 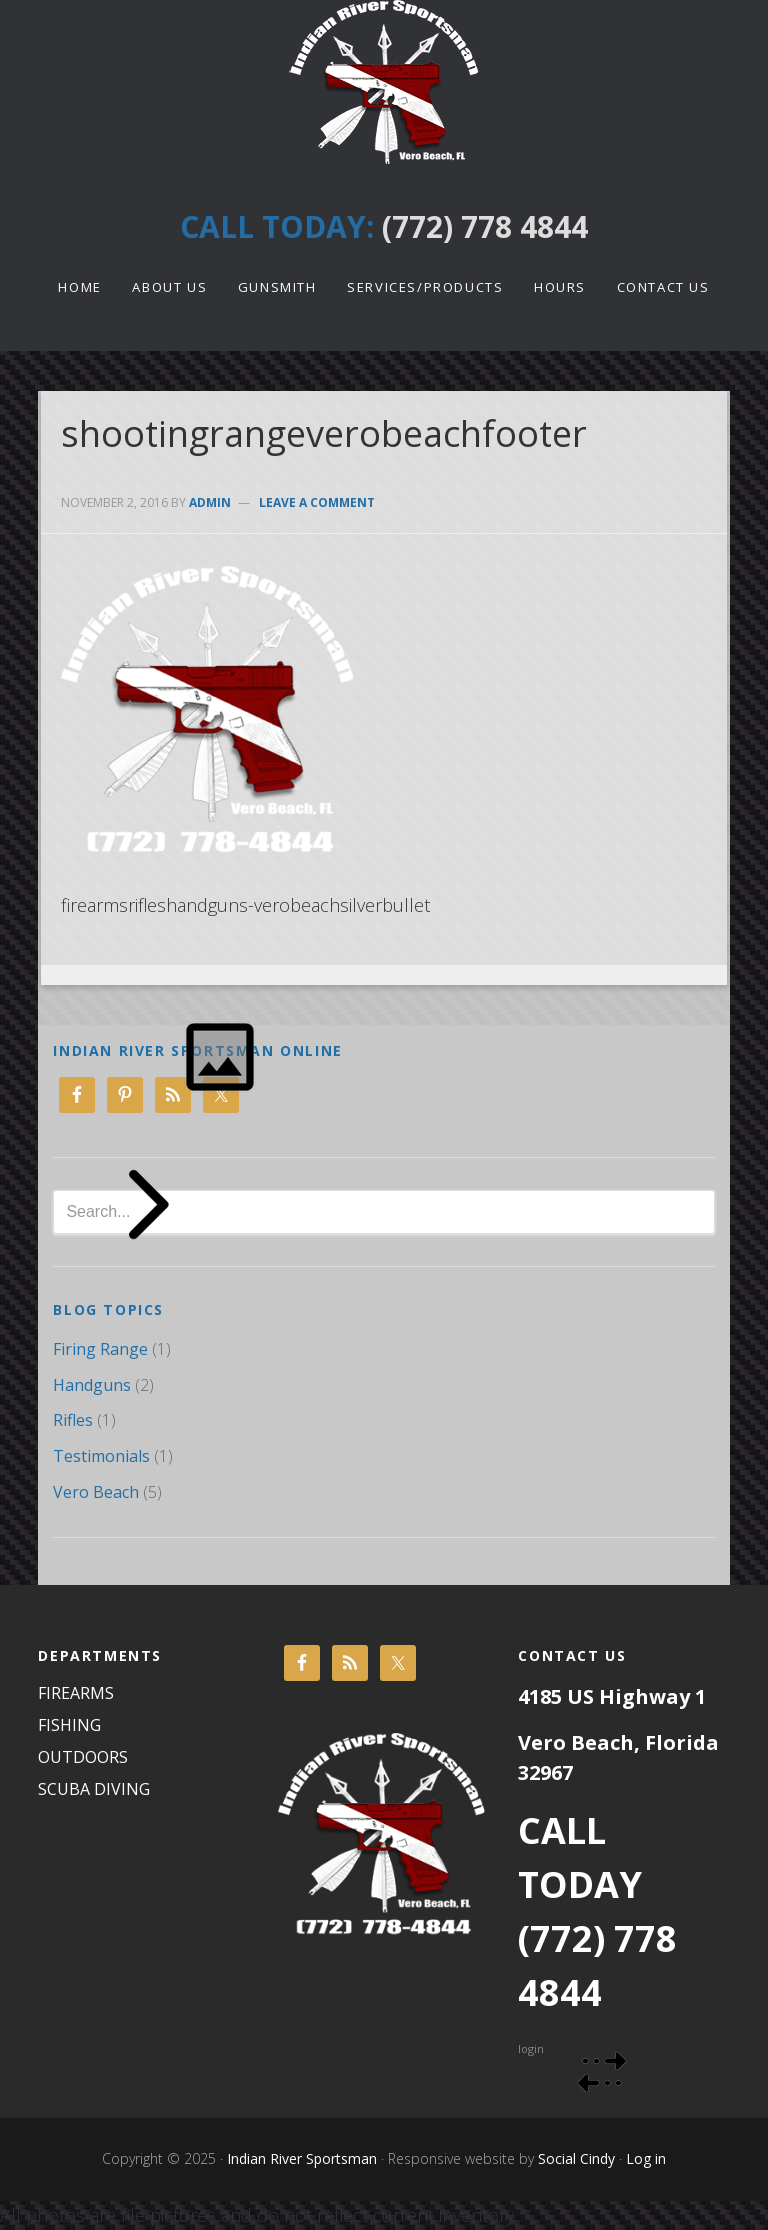 What do you see at coordinates (147, 1204) in the screenshot?
I see `navigate to the next item or screen` at bounding box center [147, 1204].